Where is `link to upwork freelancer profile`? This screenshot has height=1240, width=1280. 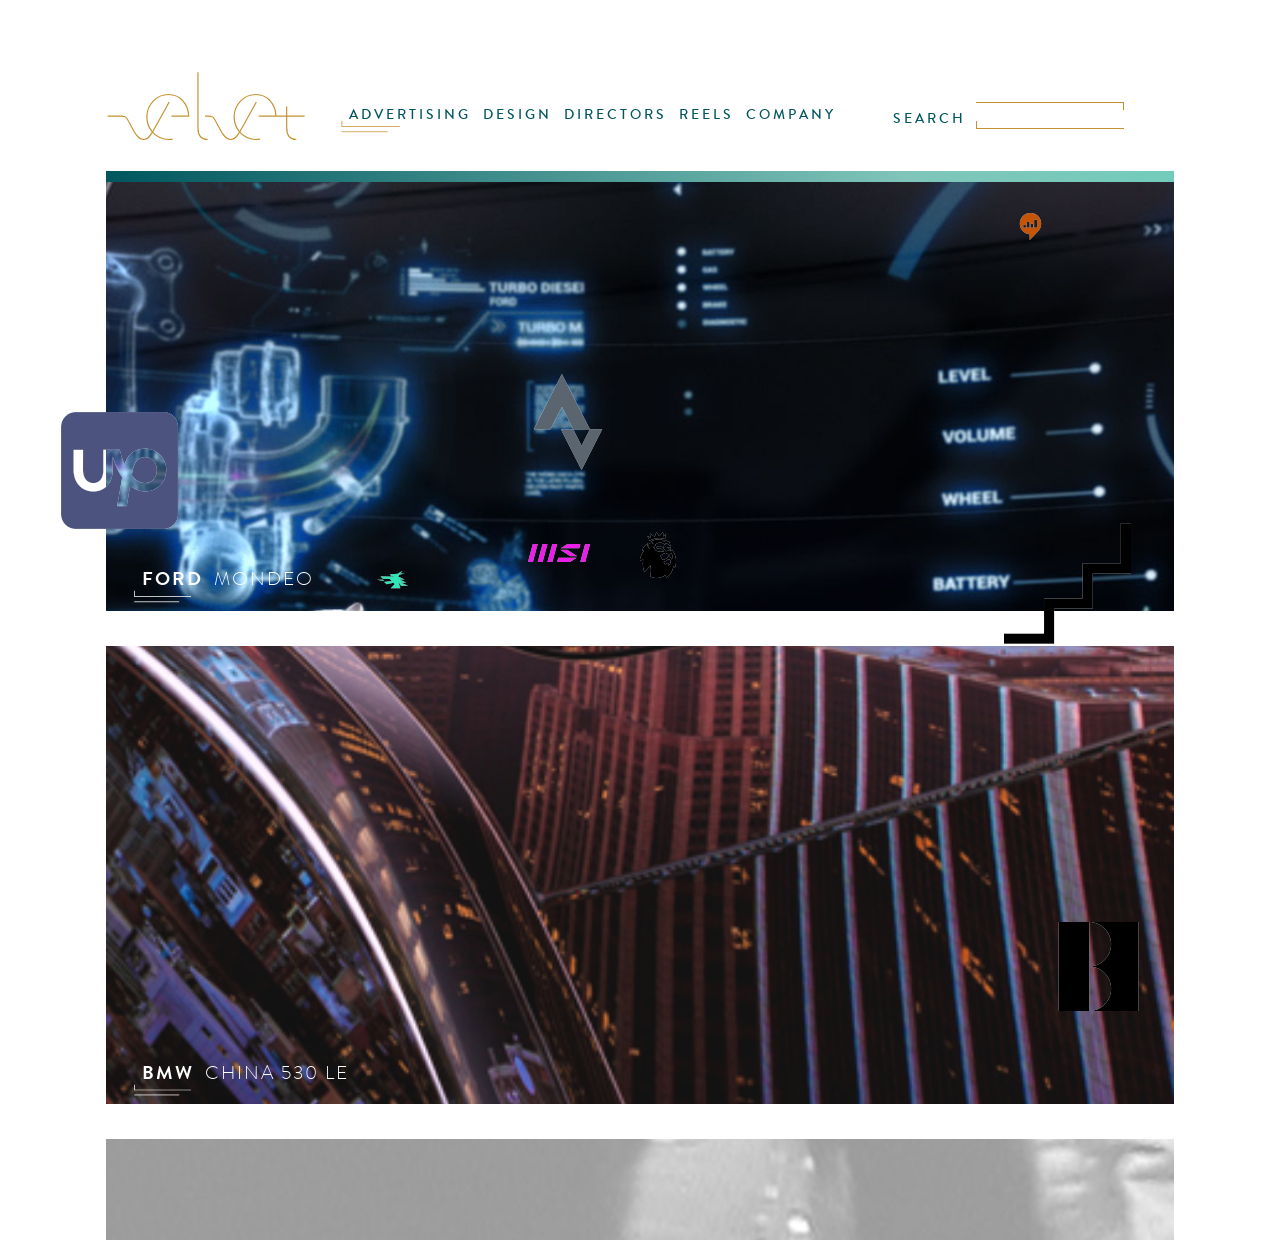 link to upwork freelancer profile is located at coordinates (119, 470).